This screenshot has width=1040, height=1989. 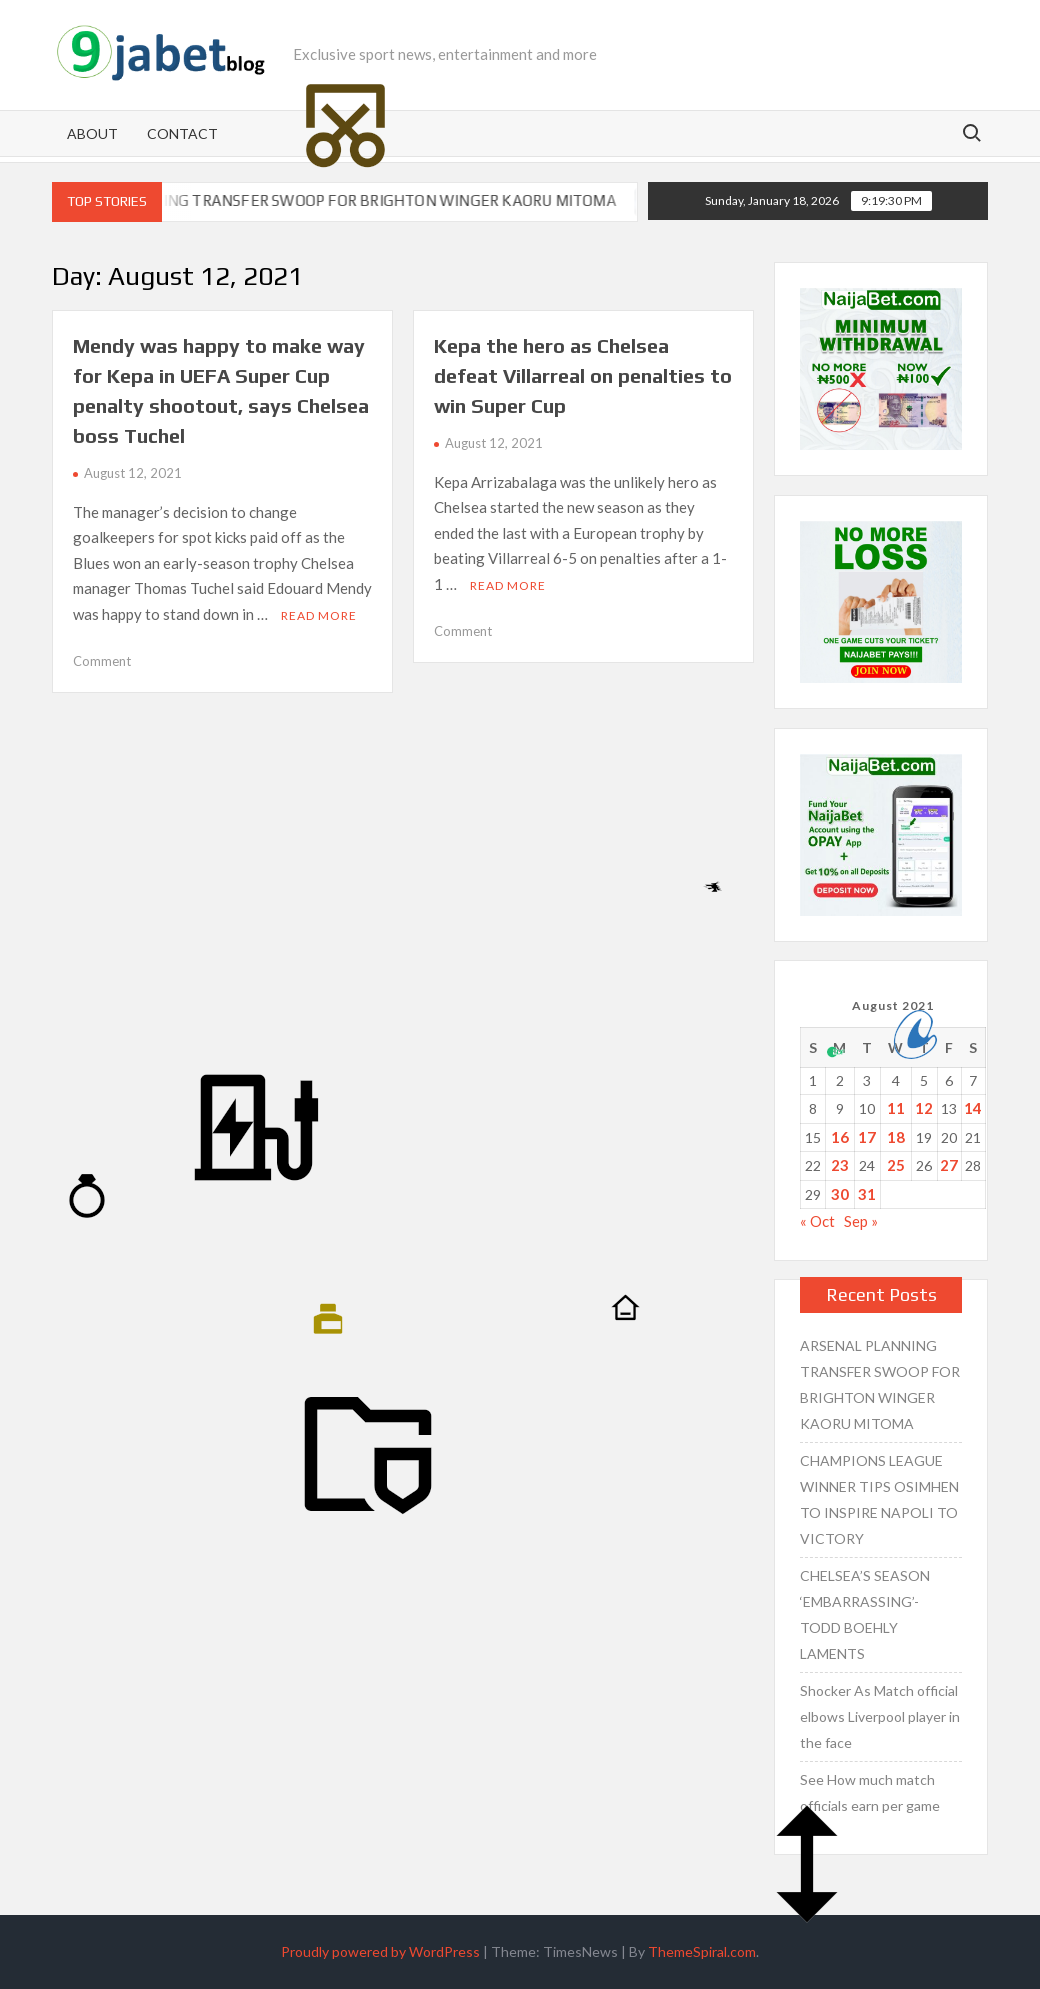 What do you see at coordinates (87, 1197) in the screenshot?
I see `access jewelry or accessories category` at bounding box center [87, 1197].